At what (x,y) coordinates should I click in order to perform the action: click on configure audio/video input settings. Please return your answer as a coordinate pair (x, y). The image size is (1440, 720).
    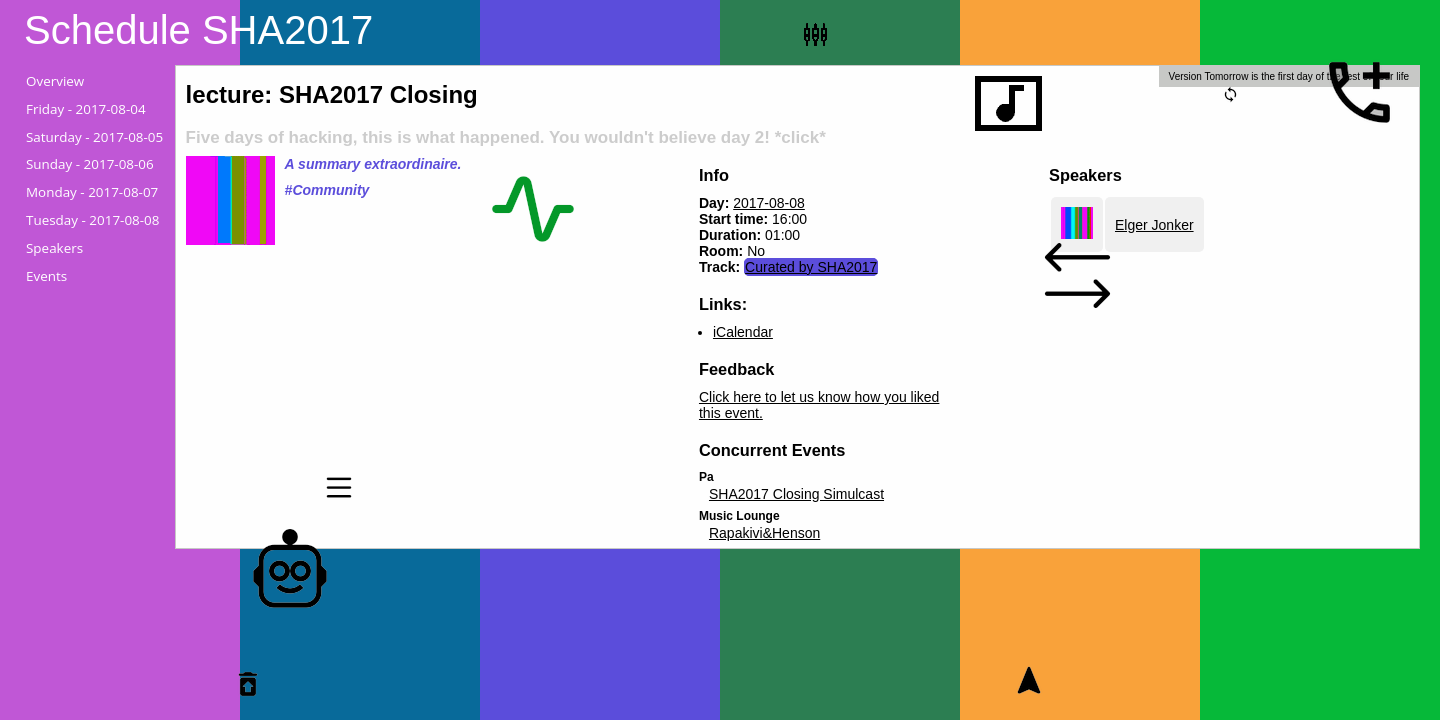
    Looking at the image, I should click on (815, 34).